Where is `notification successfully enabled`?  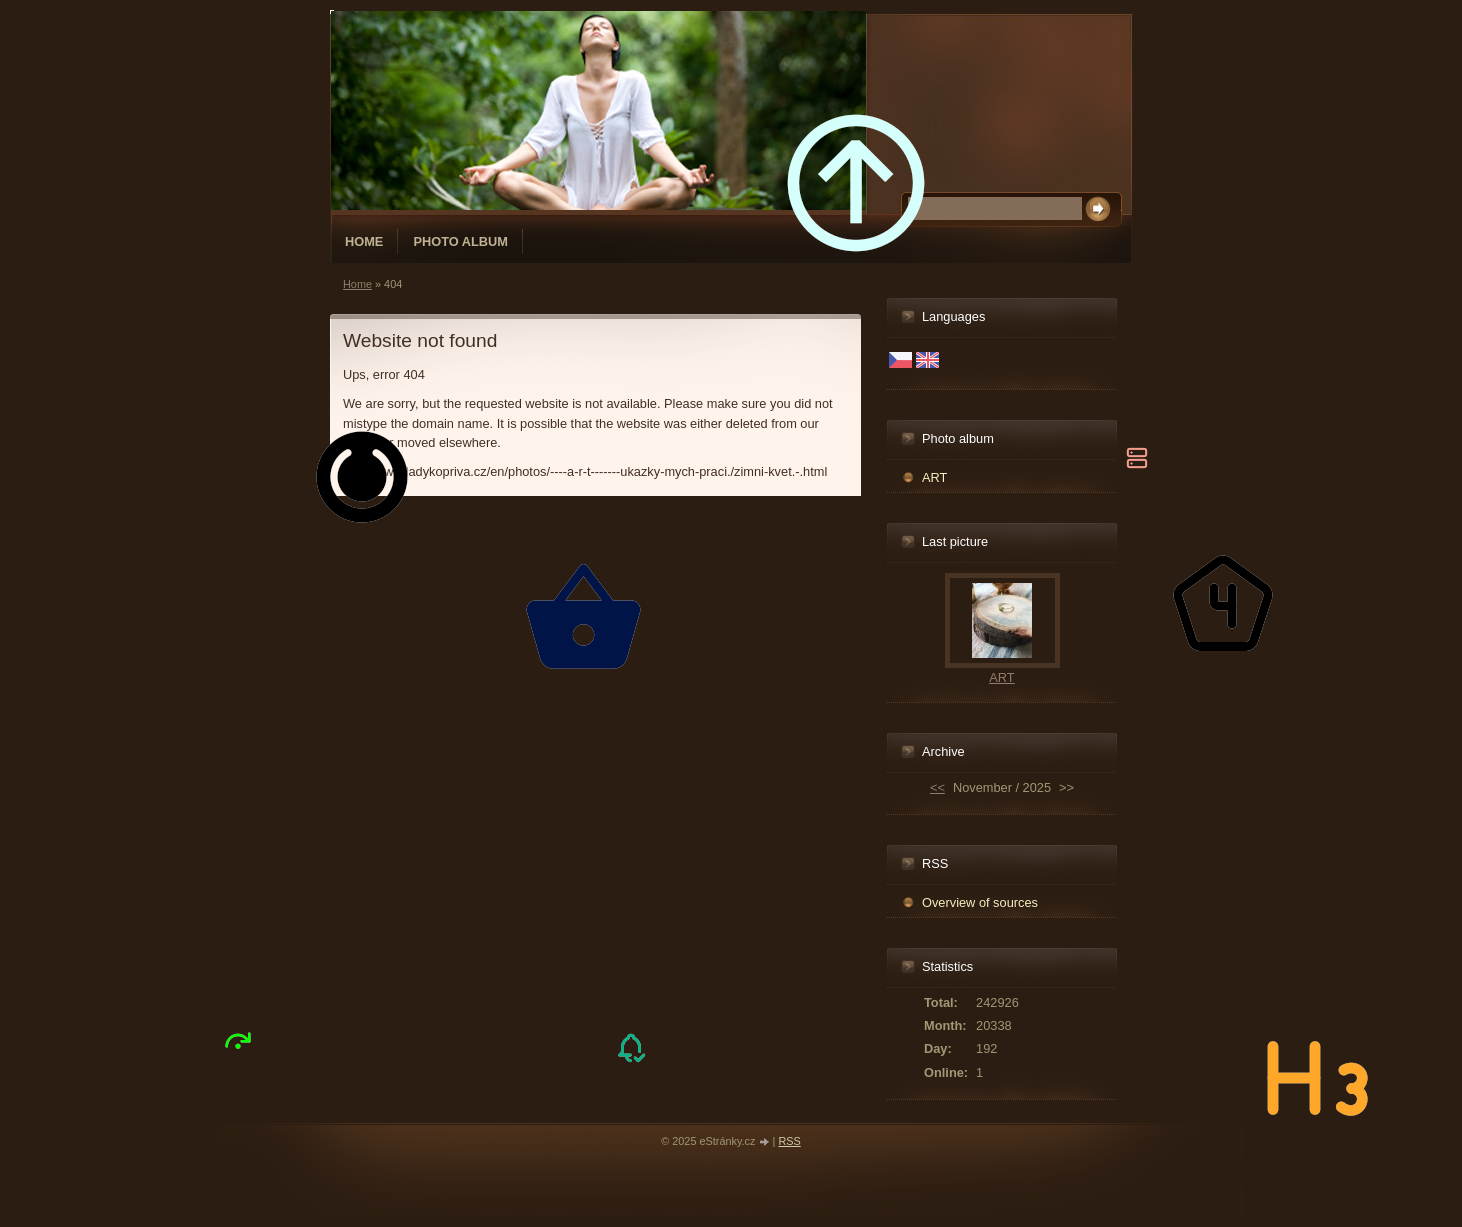
notification successfully enabled is located at coordinates (631, 1048).